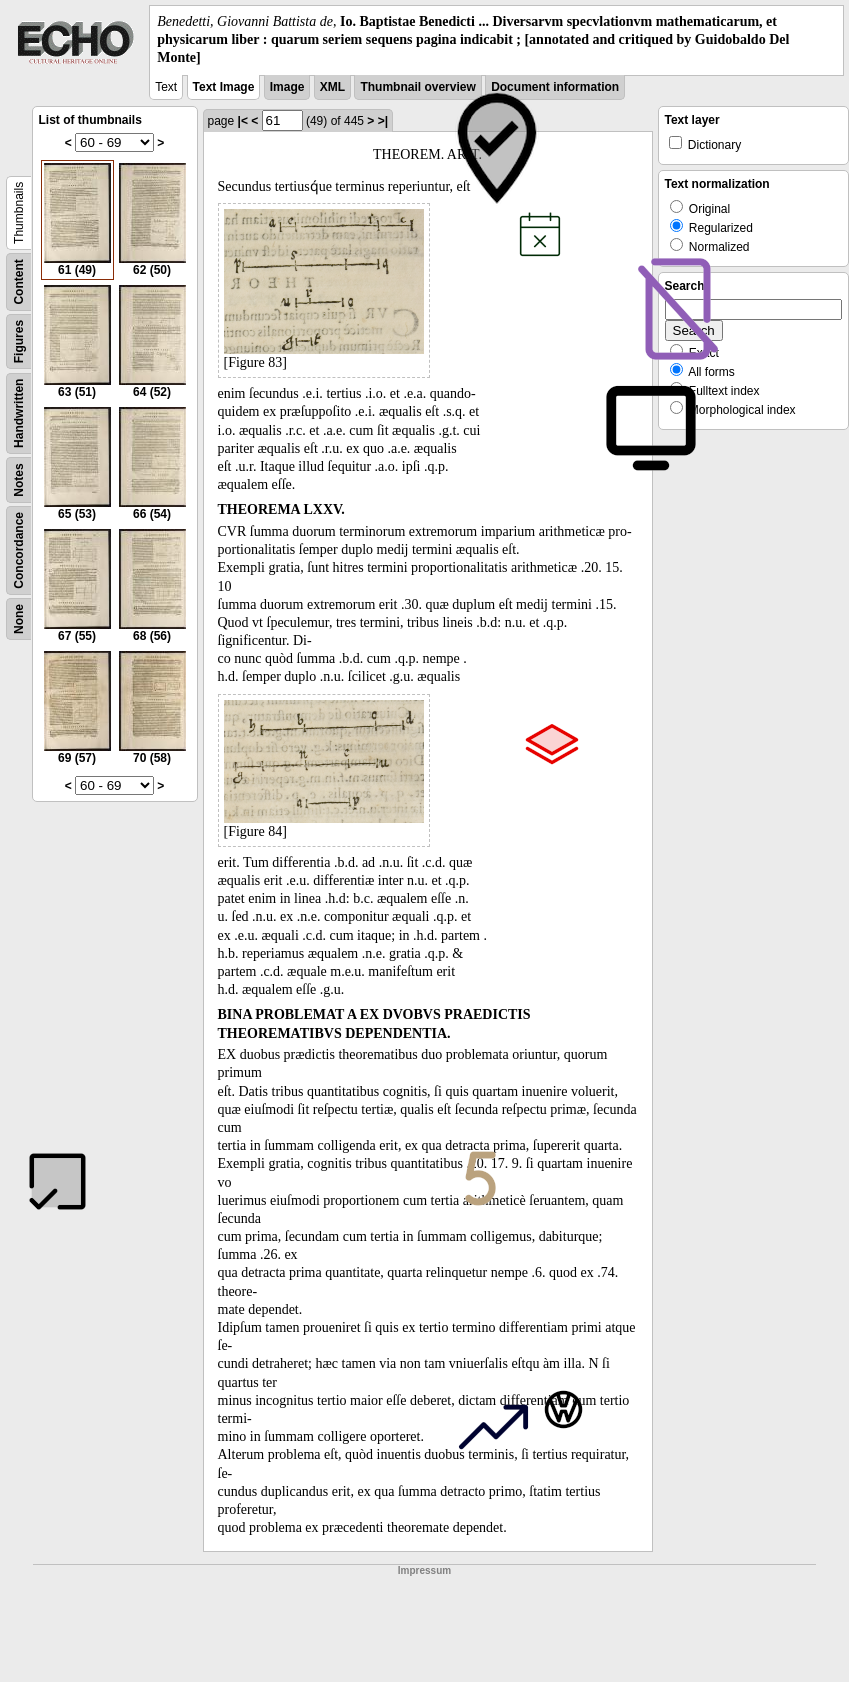 The height and width of the screenshot is (1682, 849). What do you see at coordinates (678, 309) in the screenshot?
I see `mobile device unavailable or disabled` at bounding box center [678, 309].